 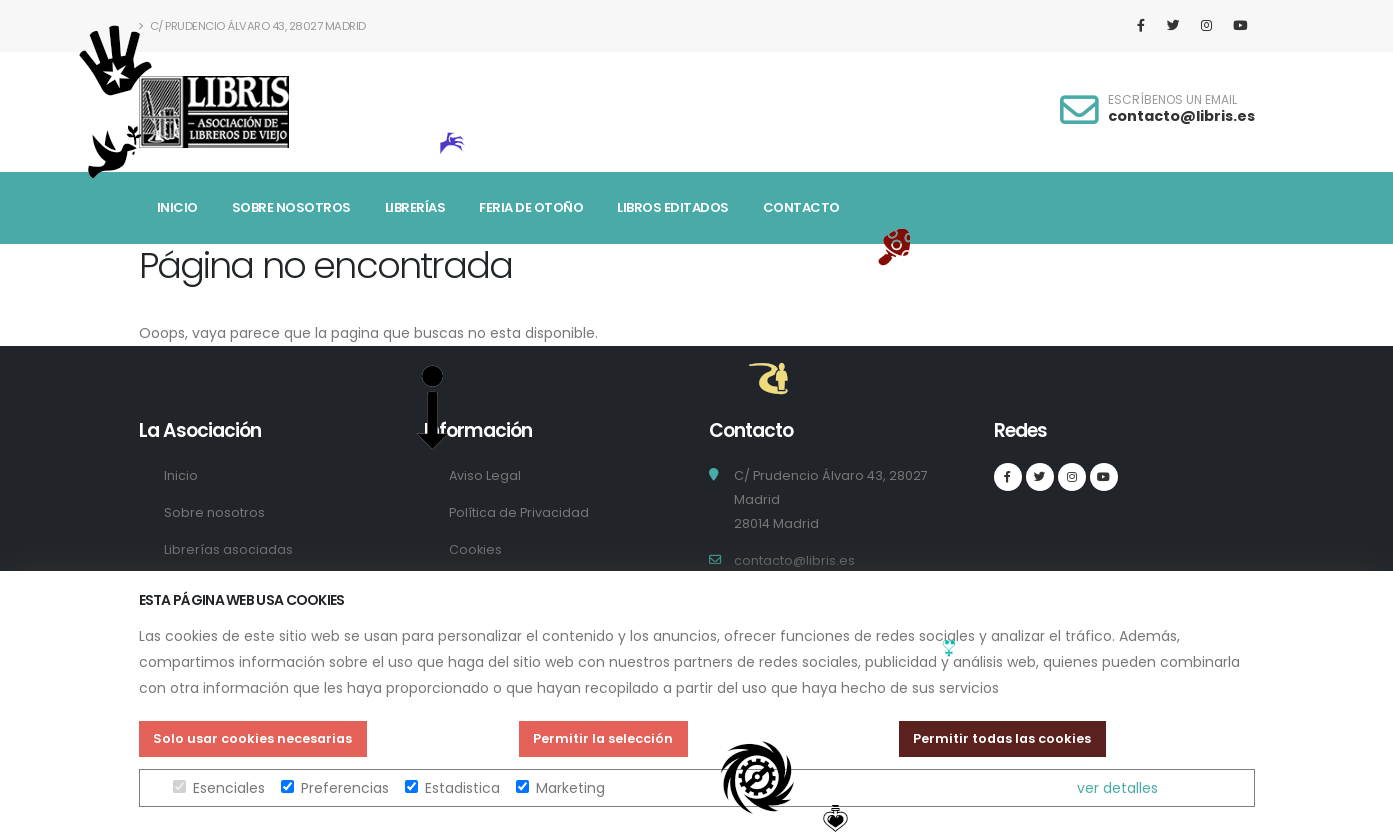 What do you see at coordinates (768, 376) in the screenshot?
I see `start your journey or adventure` at bounding box center [768, 376].